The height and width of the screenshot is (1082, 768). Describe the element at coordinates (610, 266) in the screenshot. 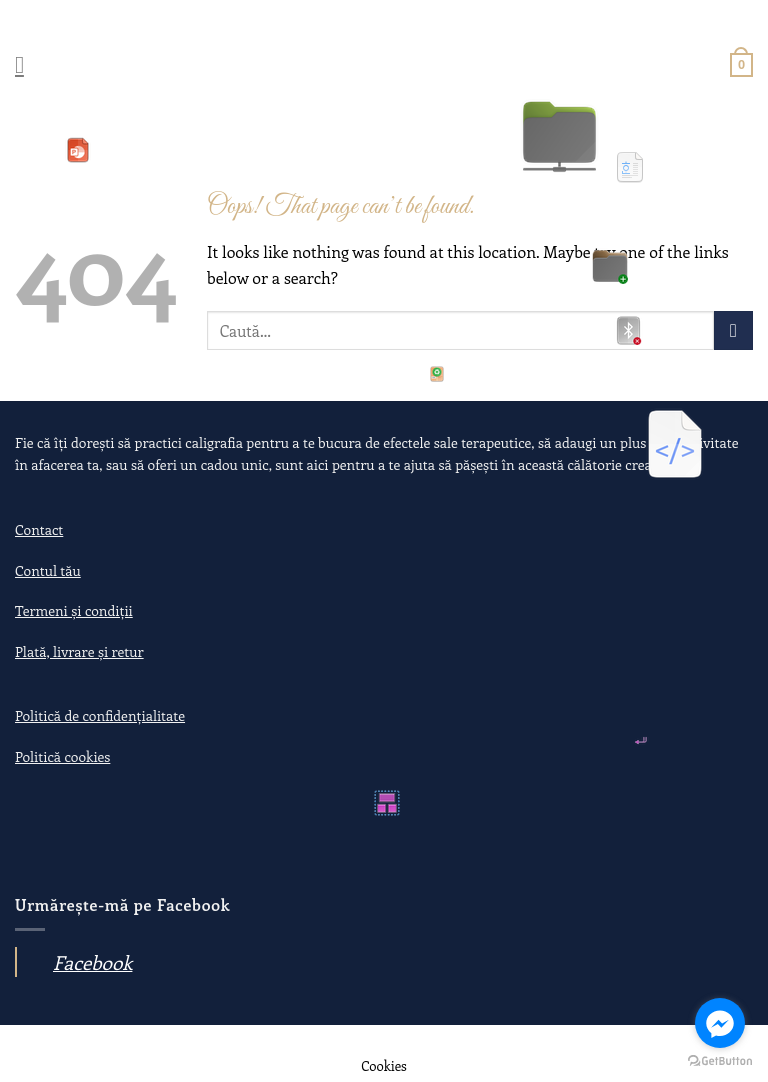

I see `create a new folder` at that location.